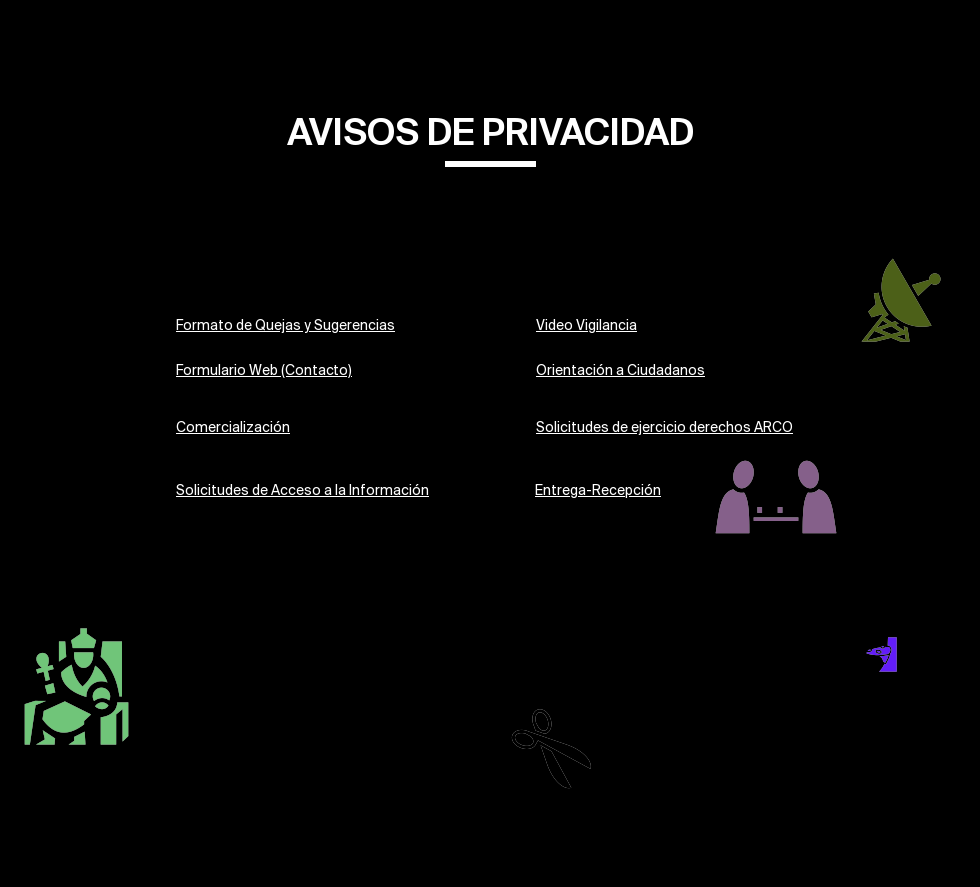  I want to click on find or join tabletop gaming sessions, so click(776, 497).